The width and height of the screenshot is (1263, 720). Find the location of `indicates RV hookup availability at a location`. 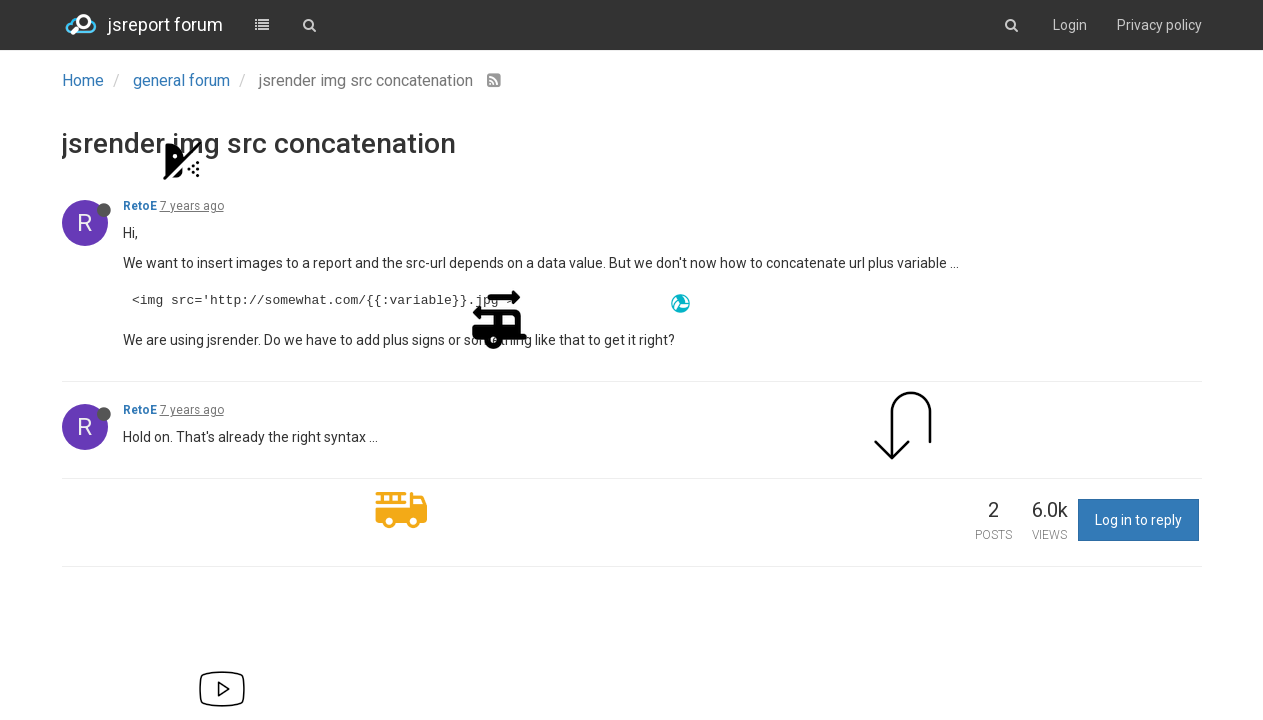

indicates RV hookup availability at a location is located at coordinates (496, 318).